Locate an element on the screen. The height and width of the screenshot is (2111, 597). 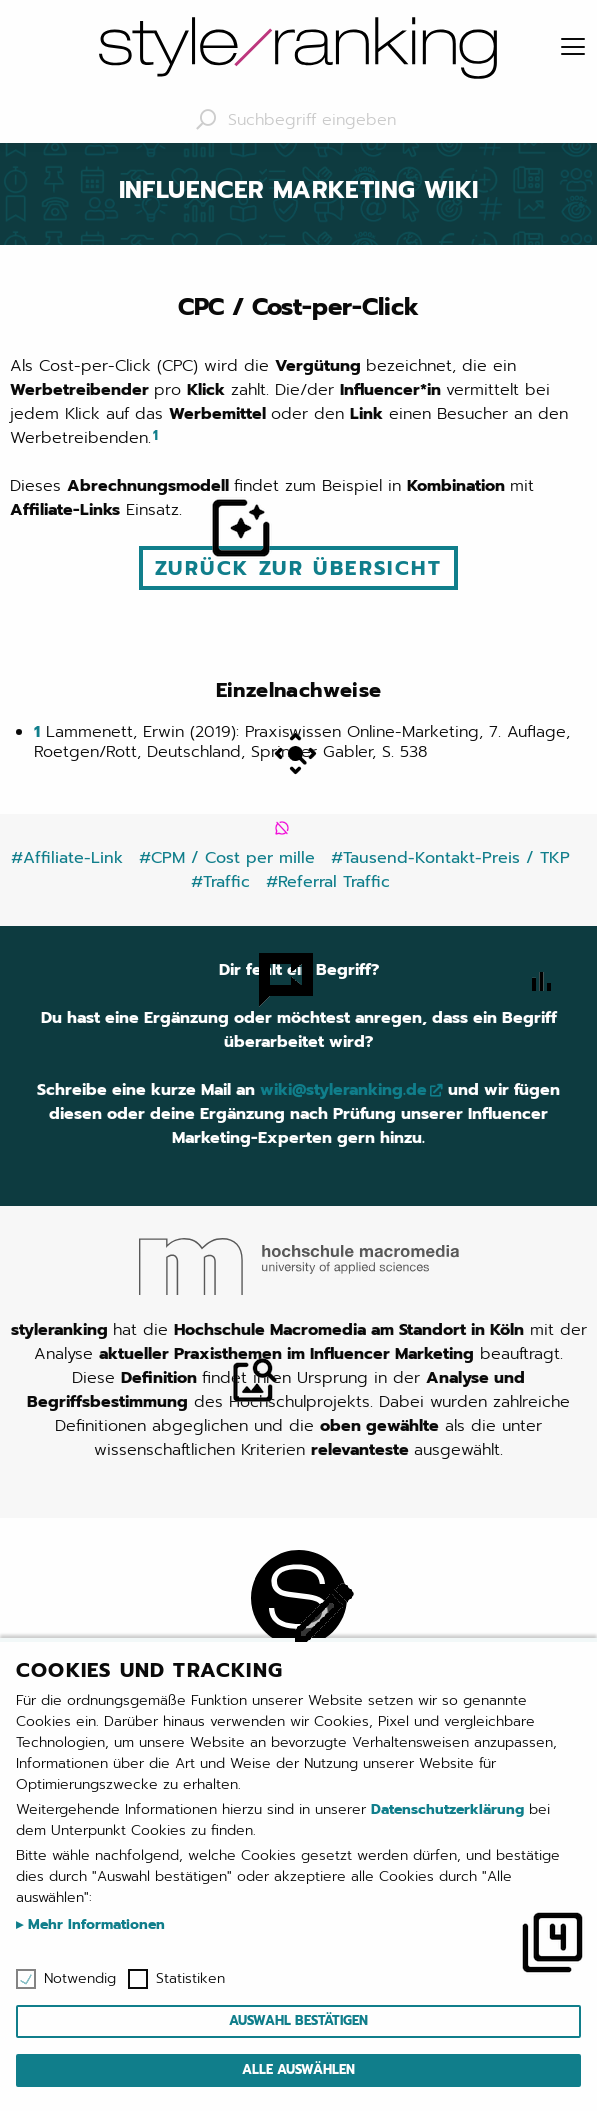
search for images or photos is located at coordinates (255, 1380).